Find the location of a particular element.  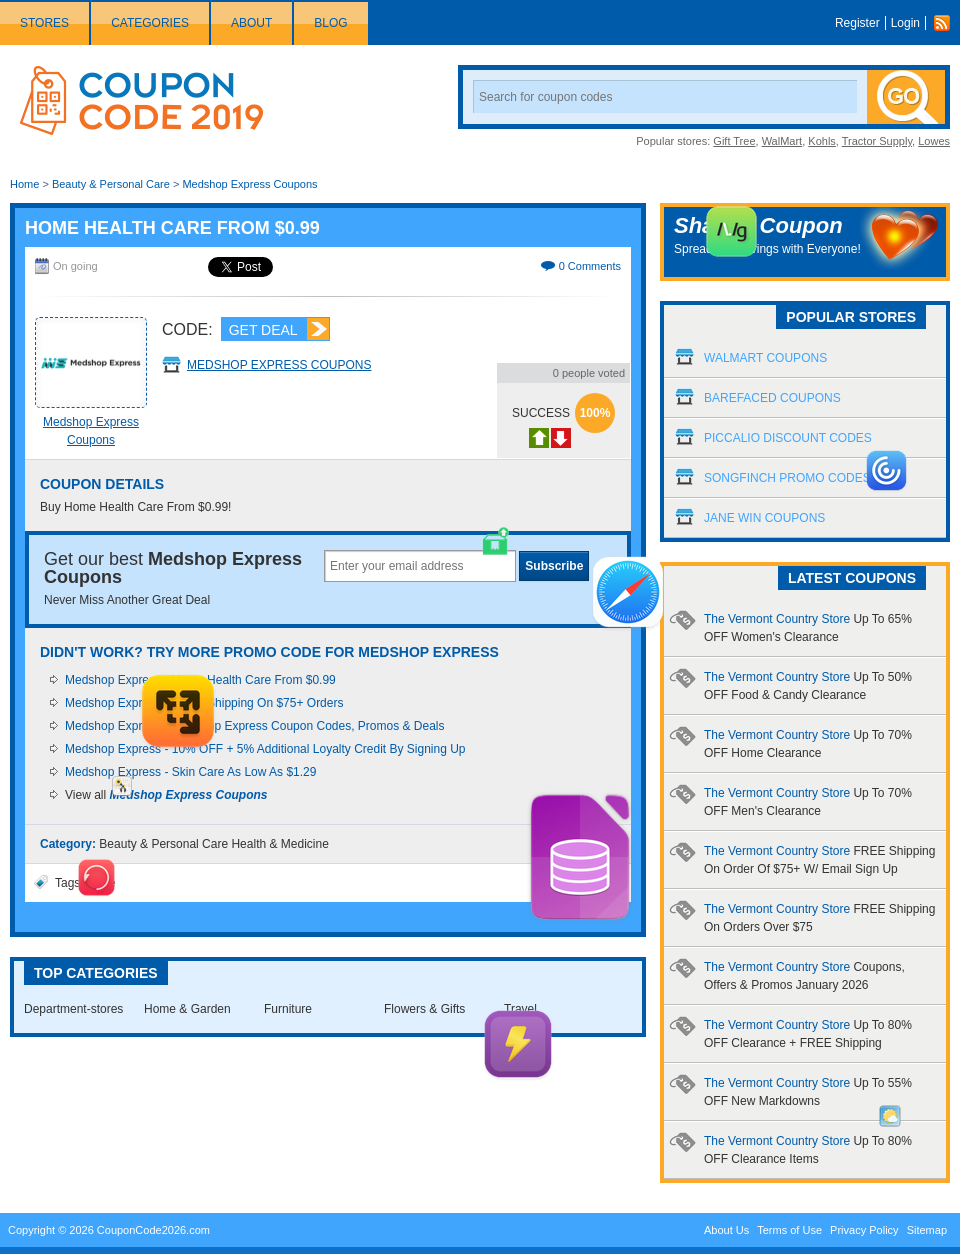

software update available for download is located at coordinates (495, 541).